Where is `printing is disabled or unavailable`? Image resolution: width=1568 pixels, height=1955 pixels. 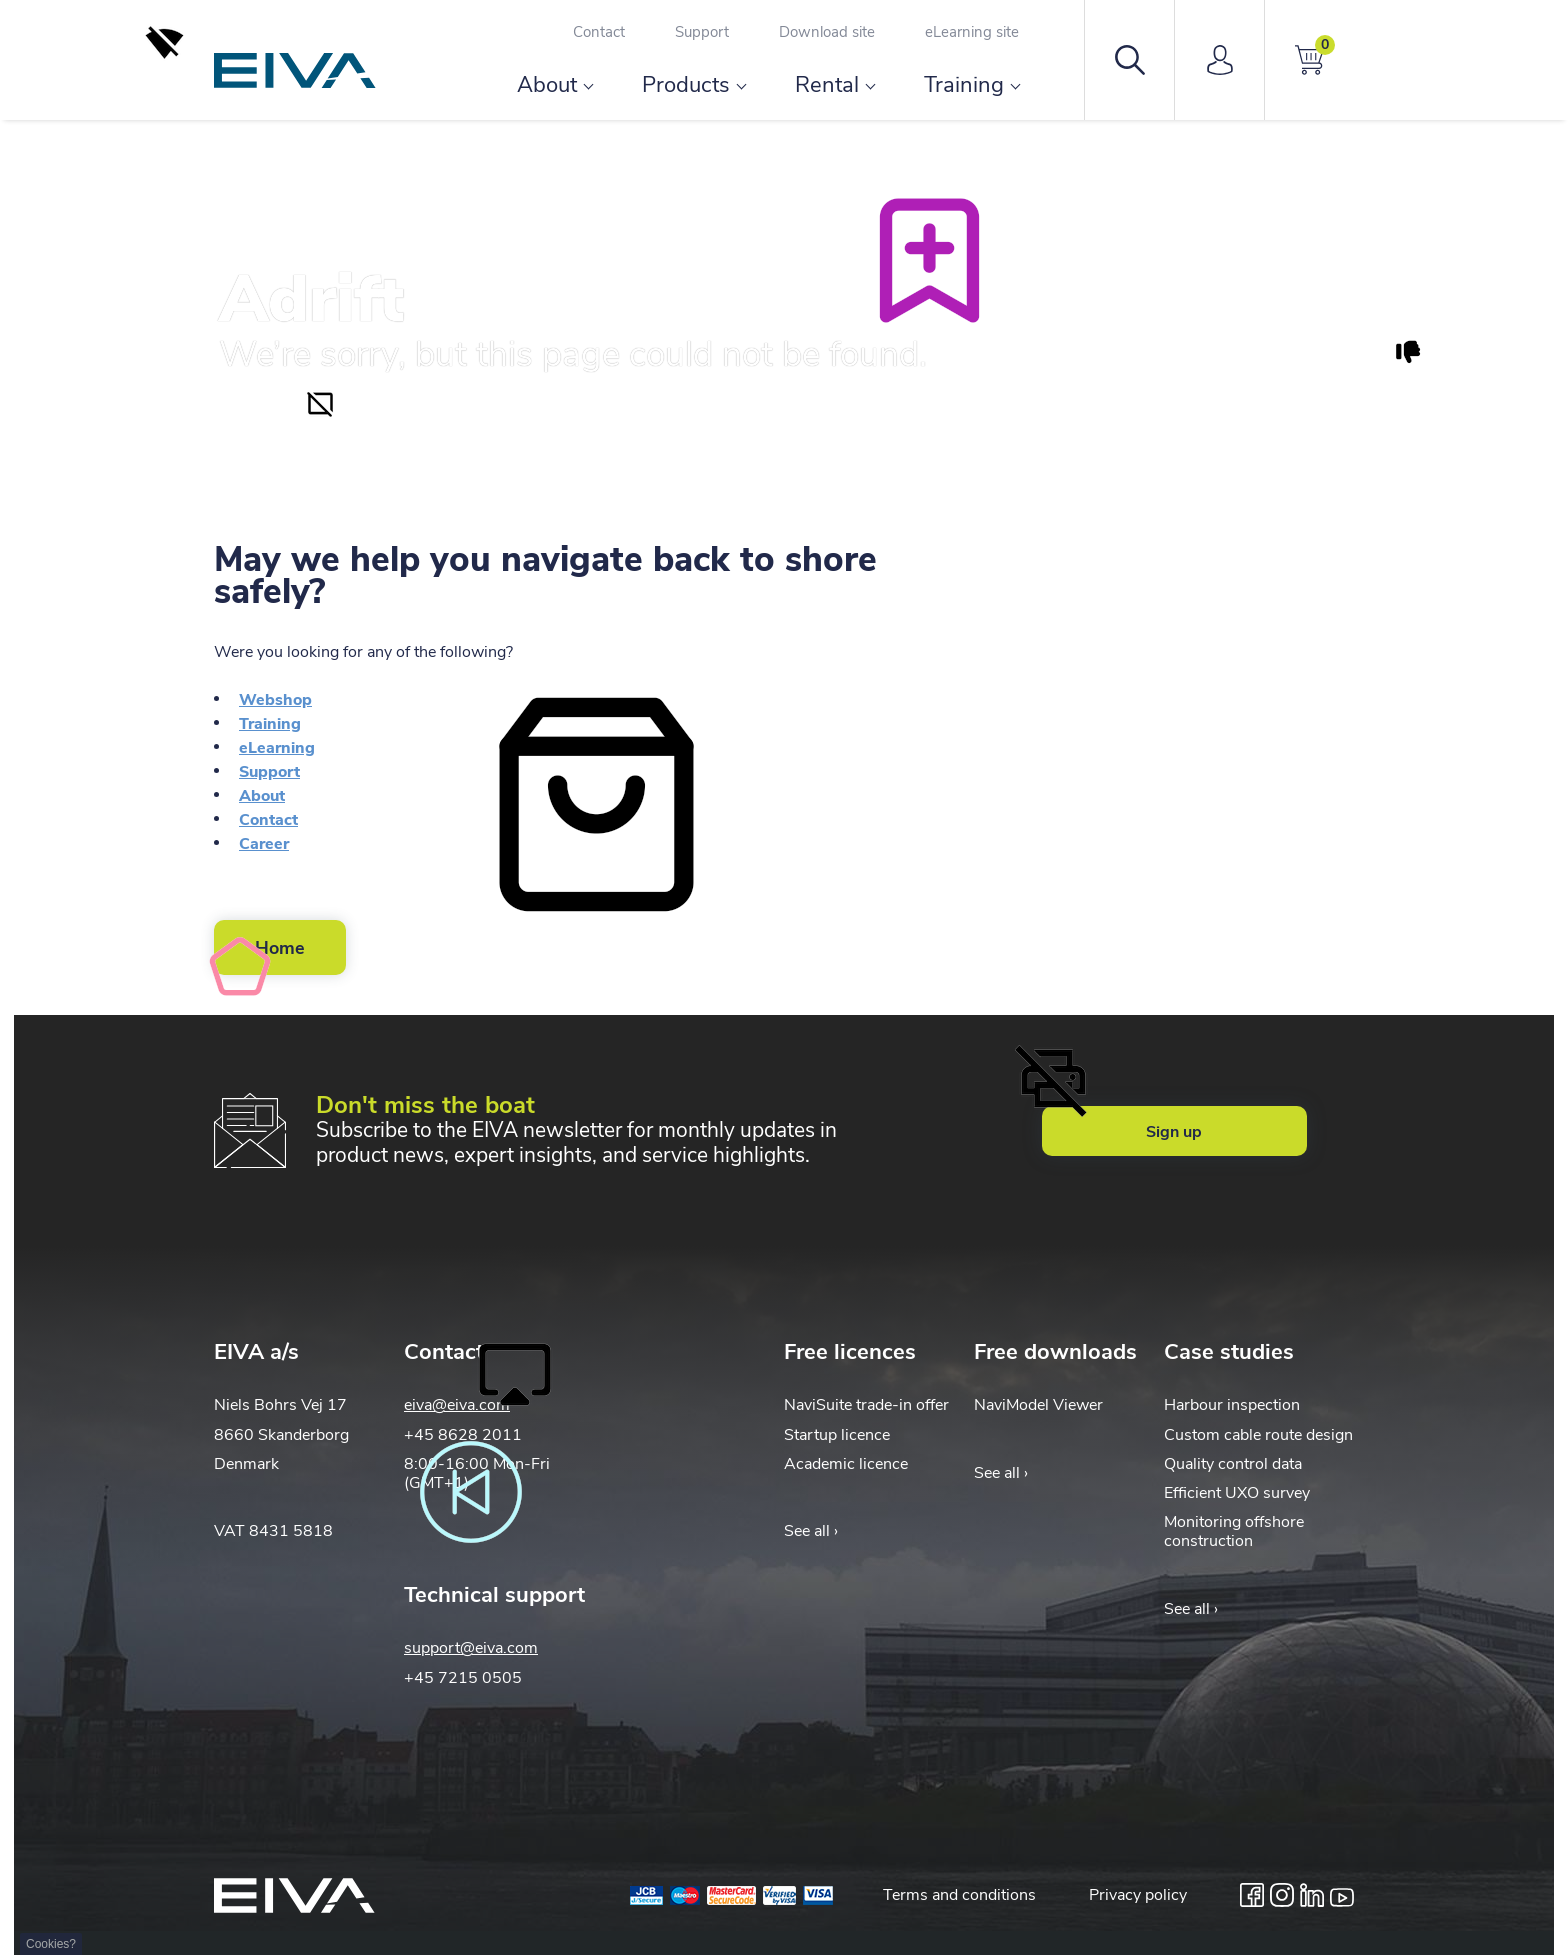 printing is disabled or unavailable is located at coordinates (1053, 1078).